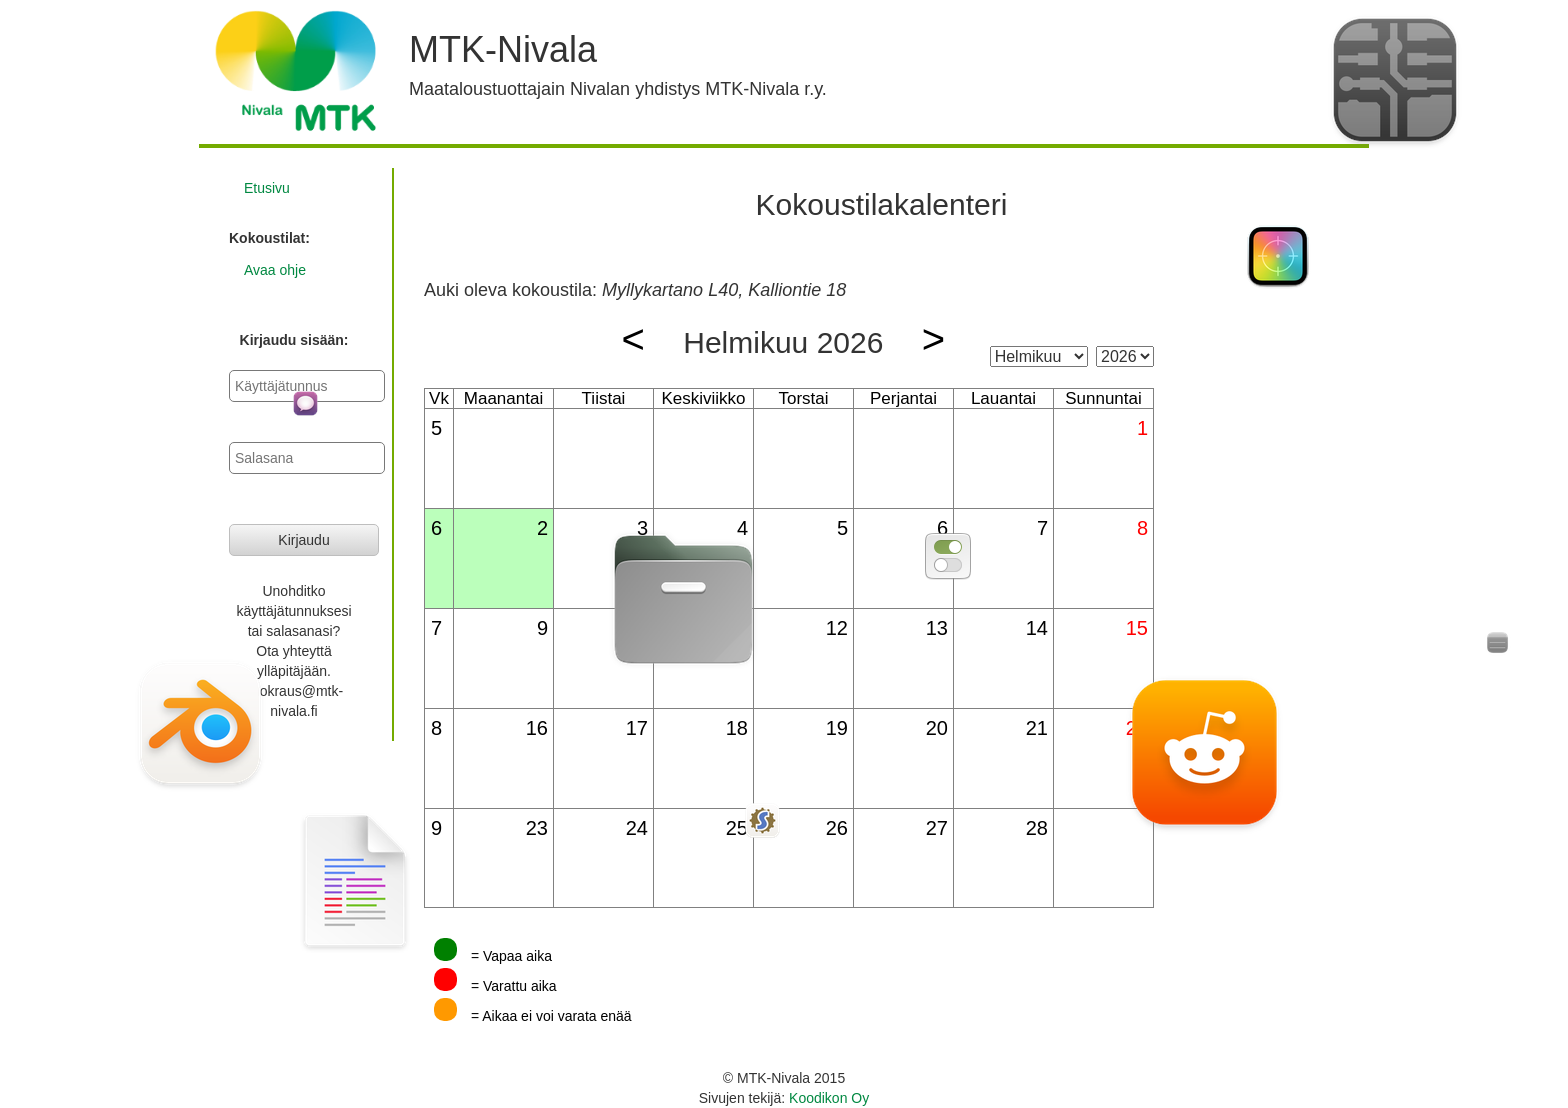 This screenshot has height=1108, width=1568. Describe the element at coordinates (1497, 642) in the screenshot. I see `open the notes app` at that location.